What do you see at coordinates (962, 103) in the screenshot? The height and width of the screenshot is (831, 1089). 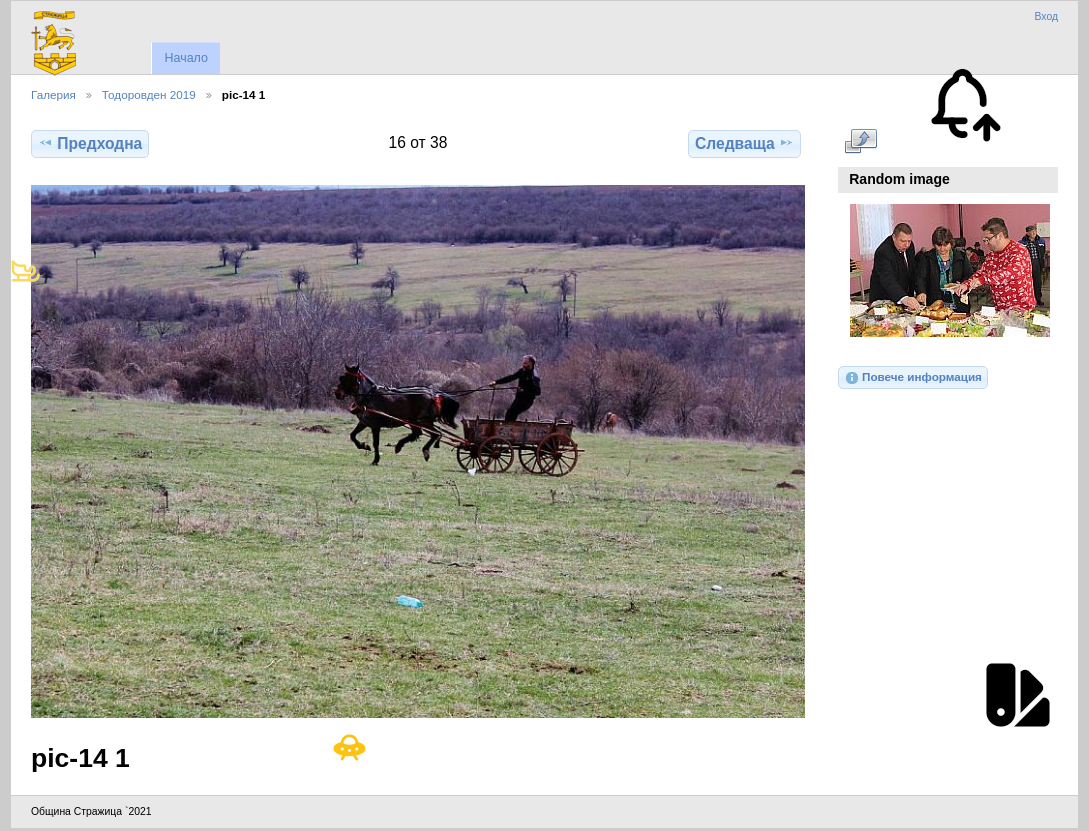 I see `upload or export notification settings` at bounding box center [962, 103].